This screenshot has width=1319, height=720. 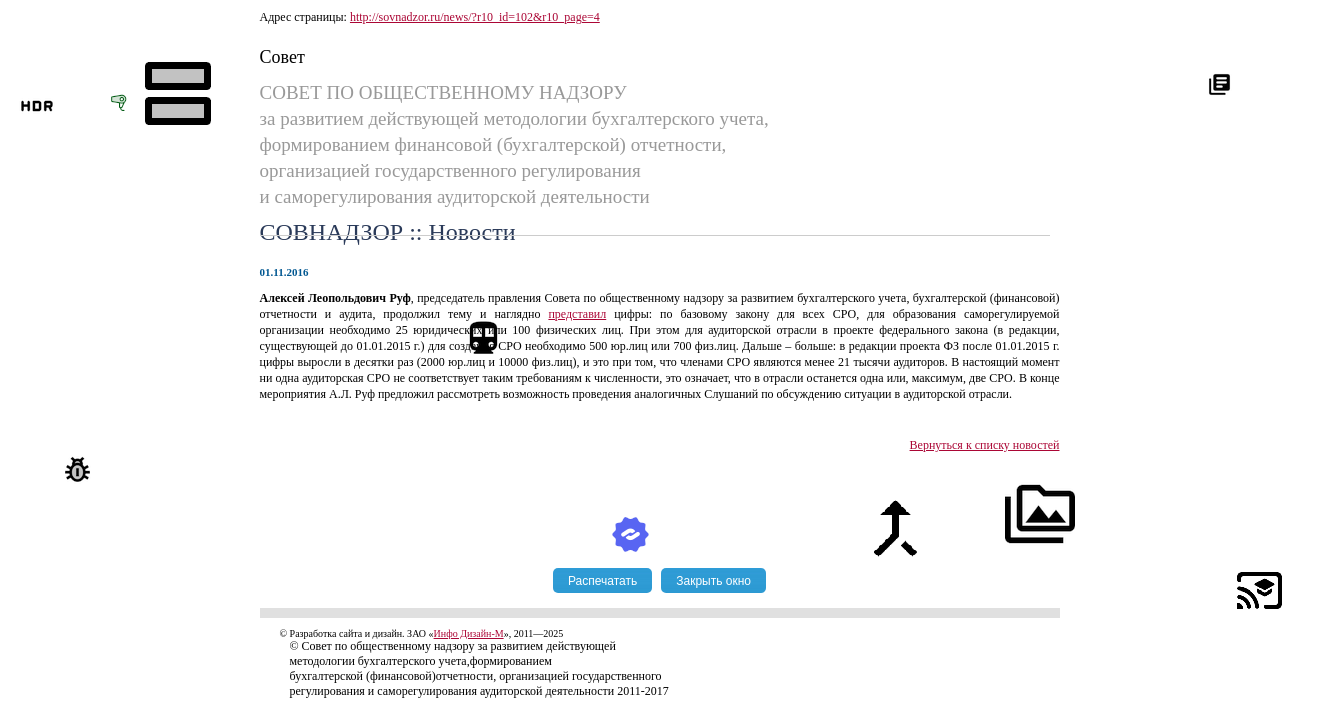 I want to click on indicates a discord partnered server, so click(x=630, y=534).